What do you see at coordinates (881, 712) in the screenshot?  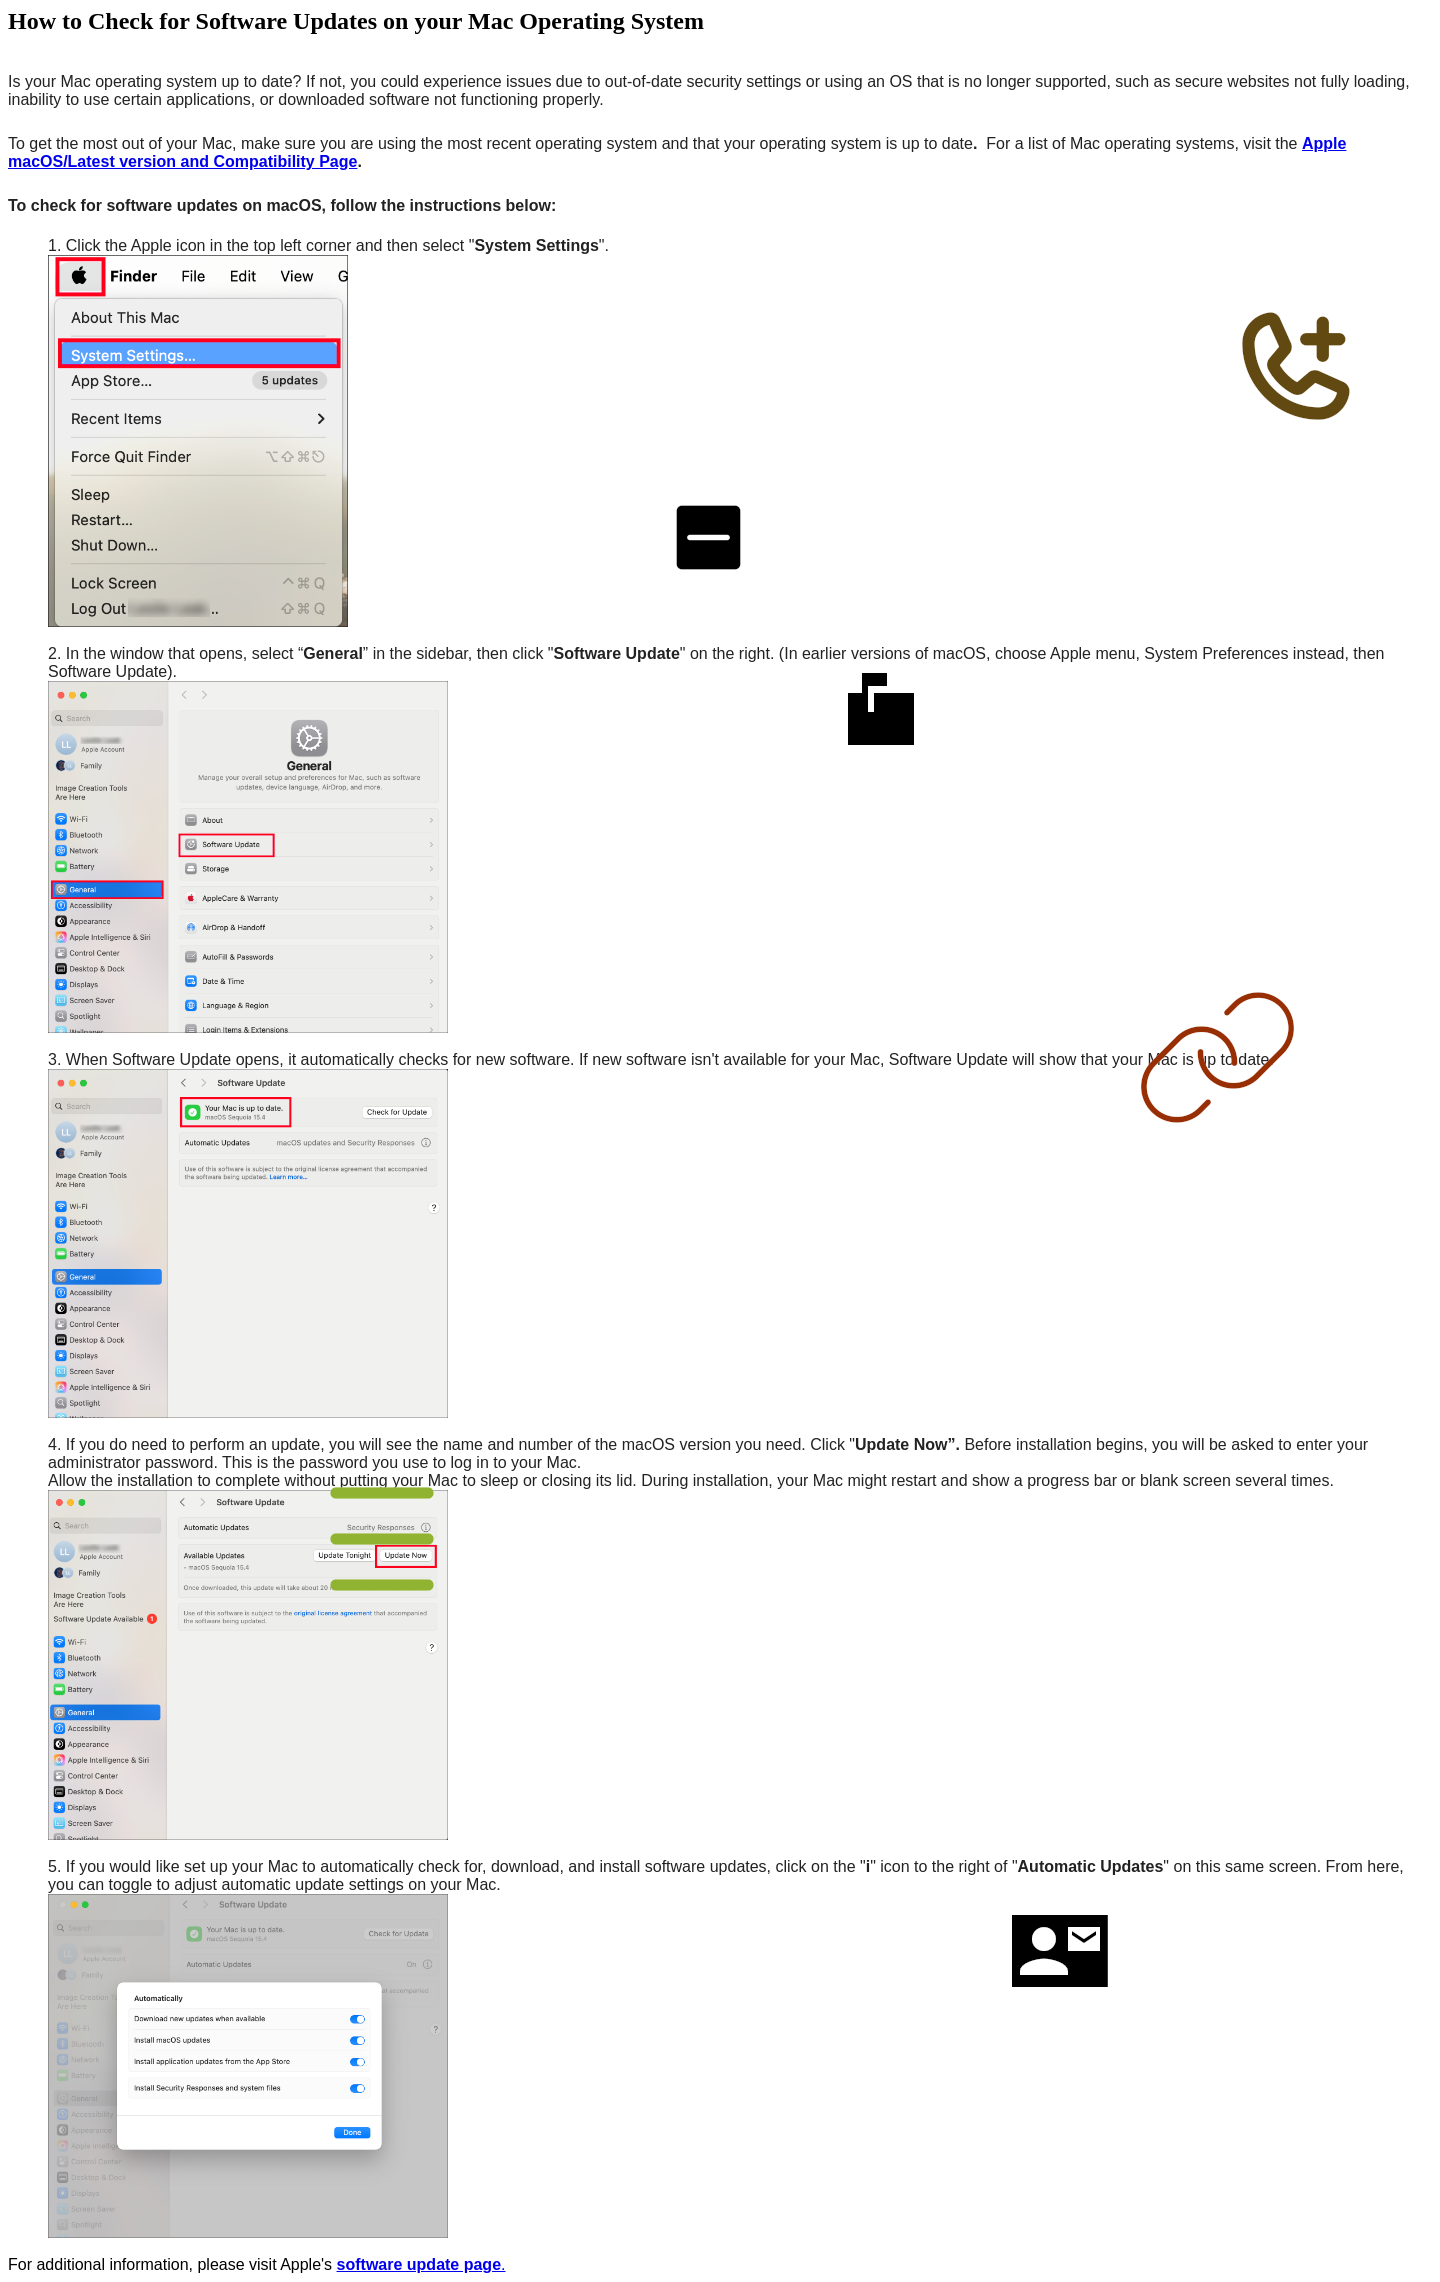 I see `indicates unread mail in your mailbox` at bounding box center [881, 712].